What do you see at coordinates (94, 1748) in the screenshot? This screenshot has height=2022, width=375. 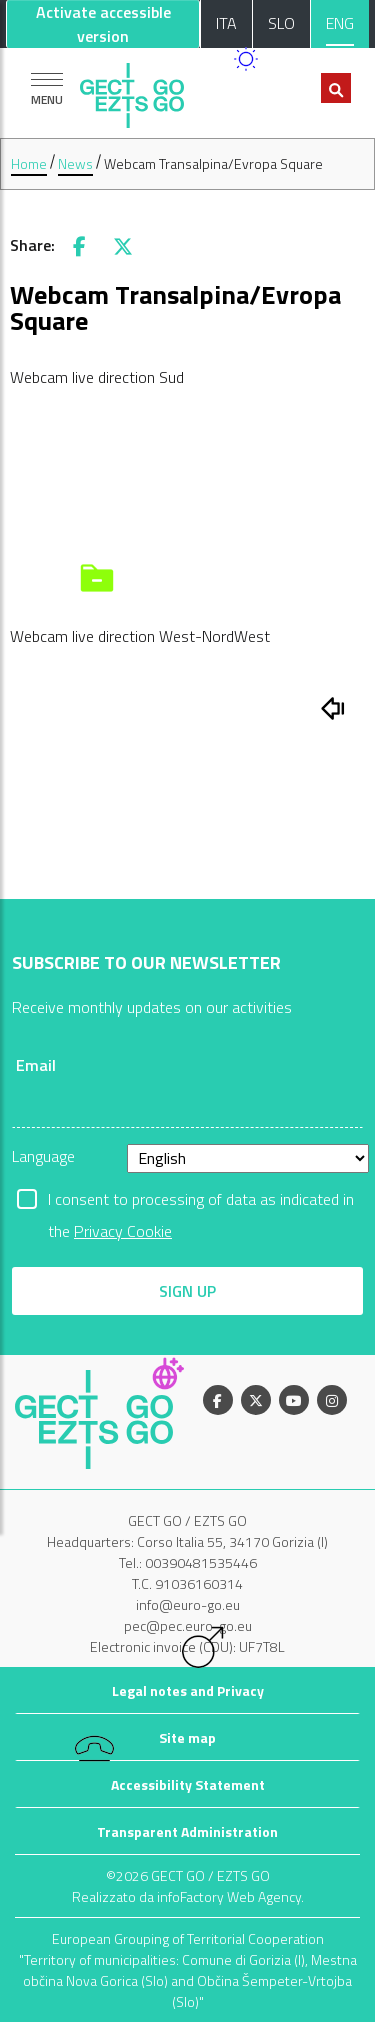 I see `end the current call` at bounding box center [94, 1748].